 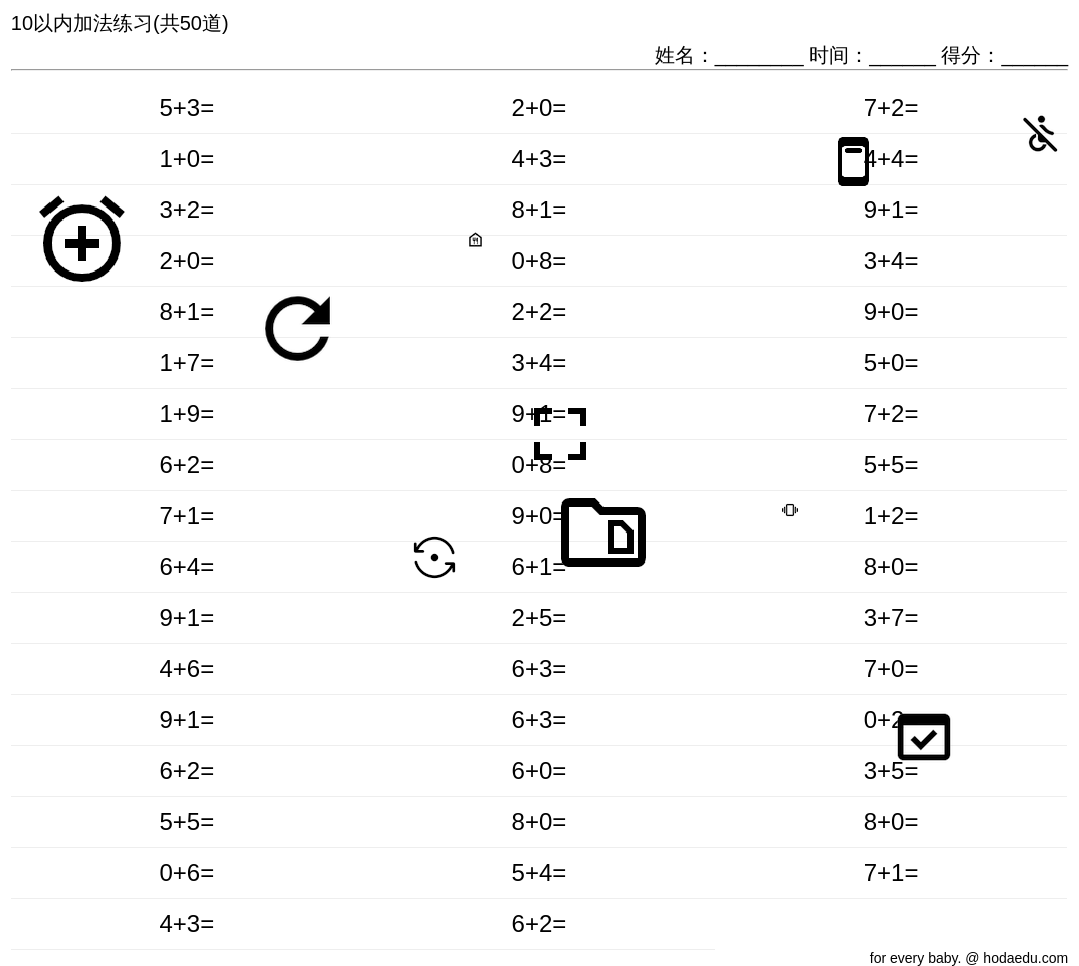 I want to click on access saved code snippets, so click(x=603, y=532).